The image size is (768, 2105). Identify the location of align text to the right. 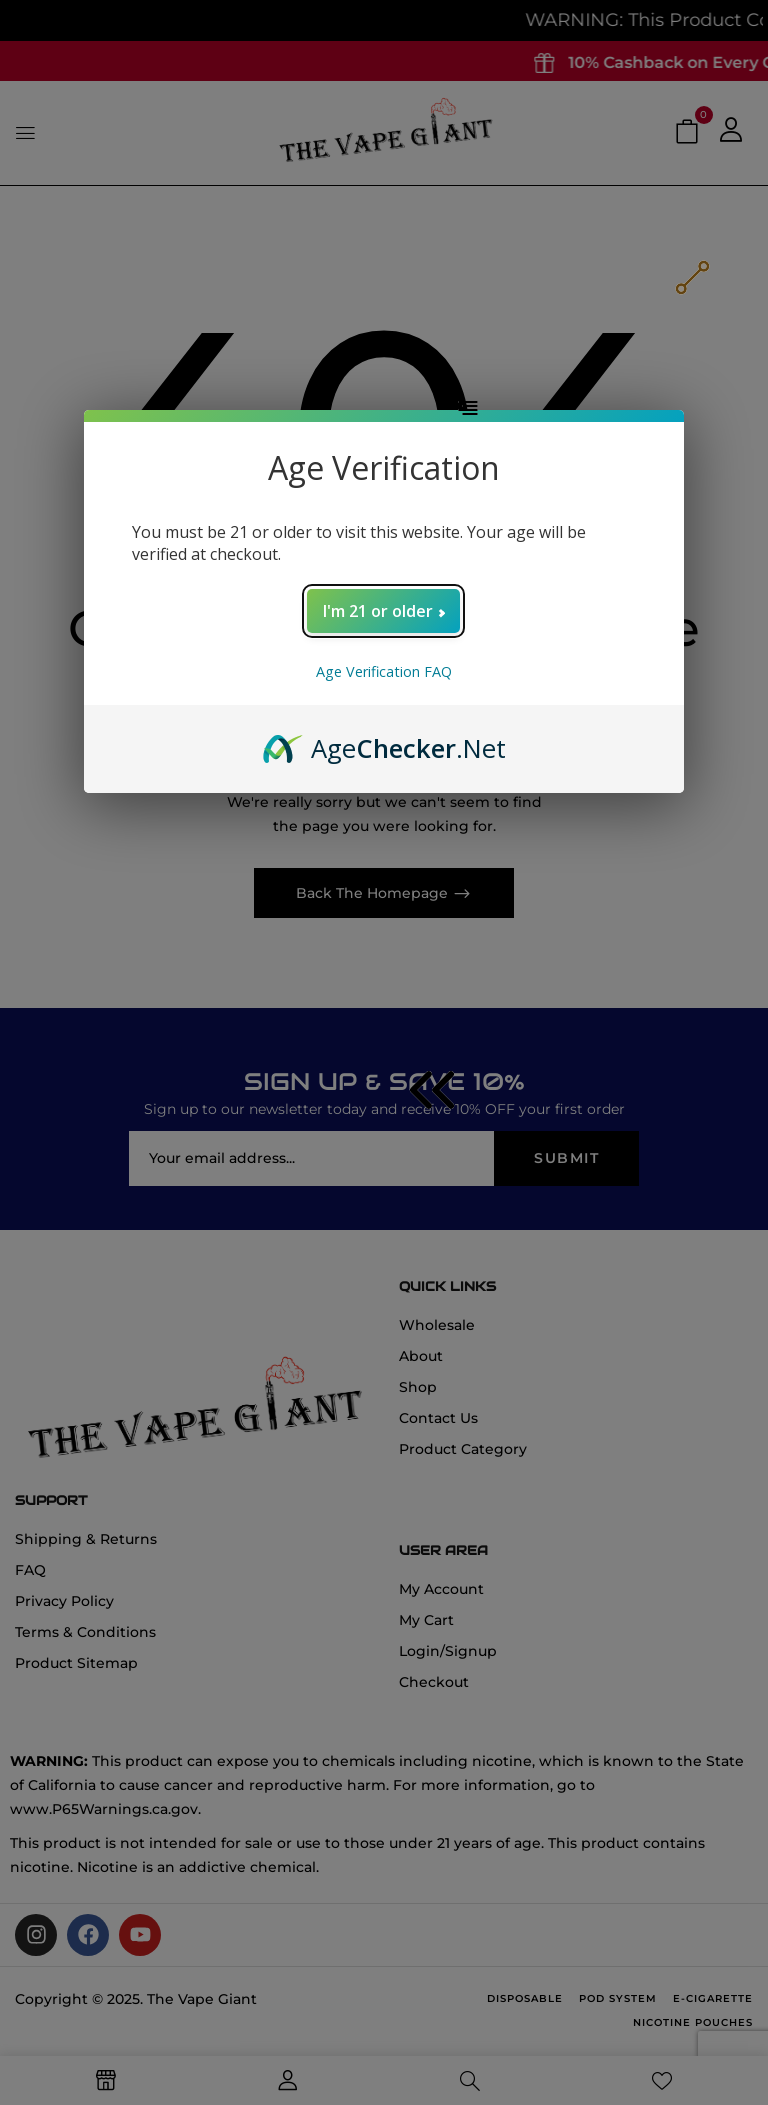
(468, 408).